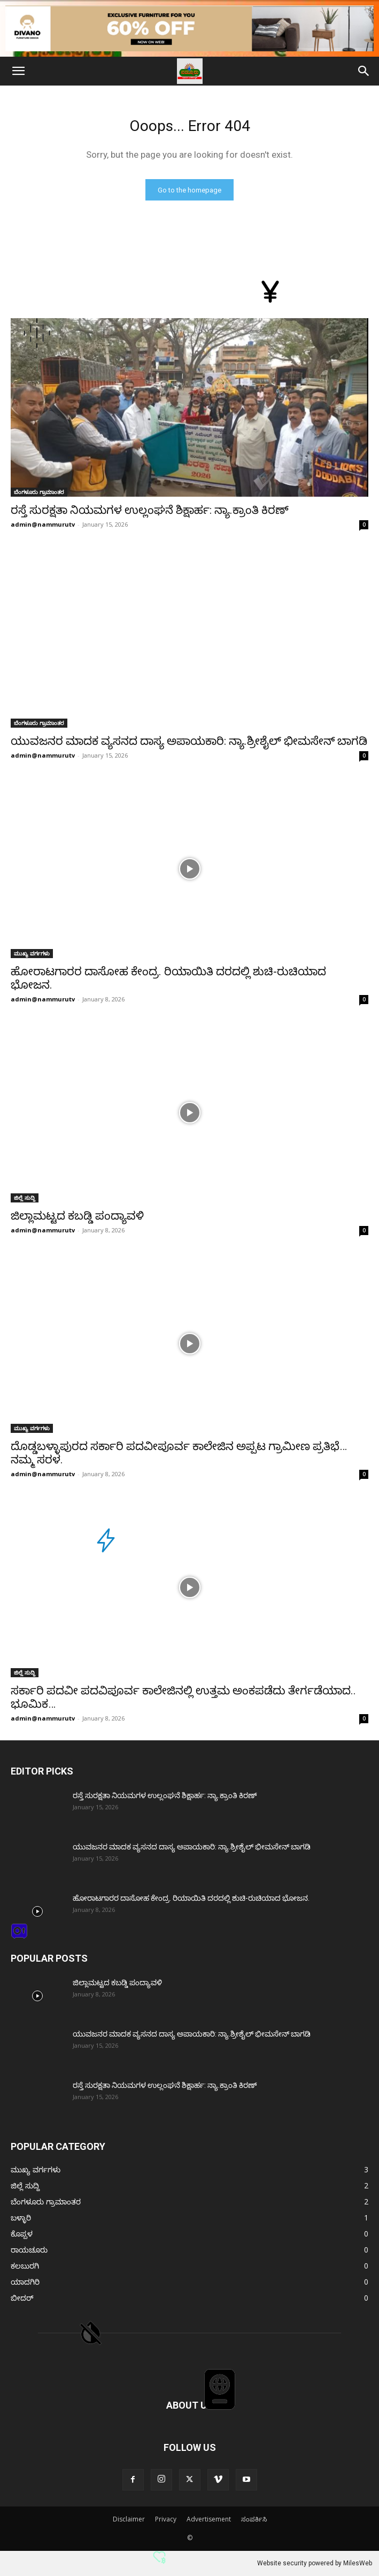  I want to click on indicates price or payment in Chinese yuan (renminbi), so click(270, 291).